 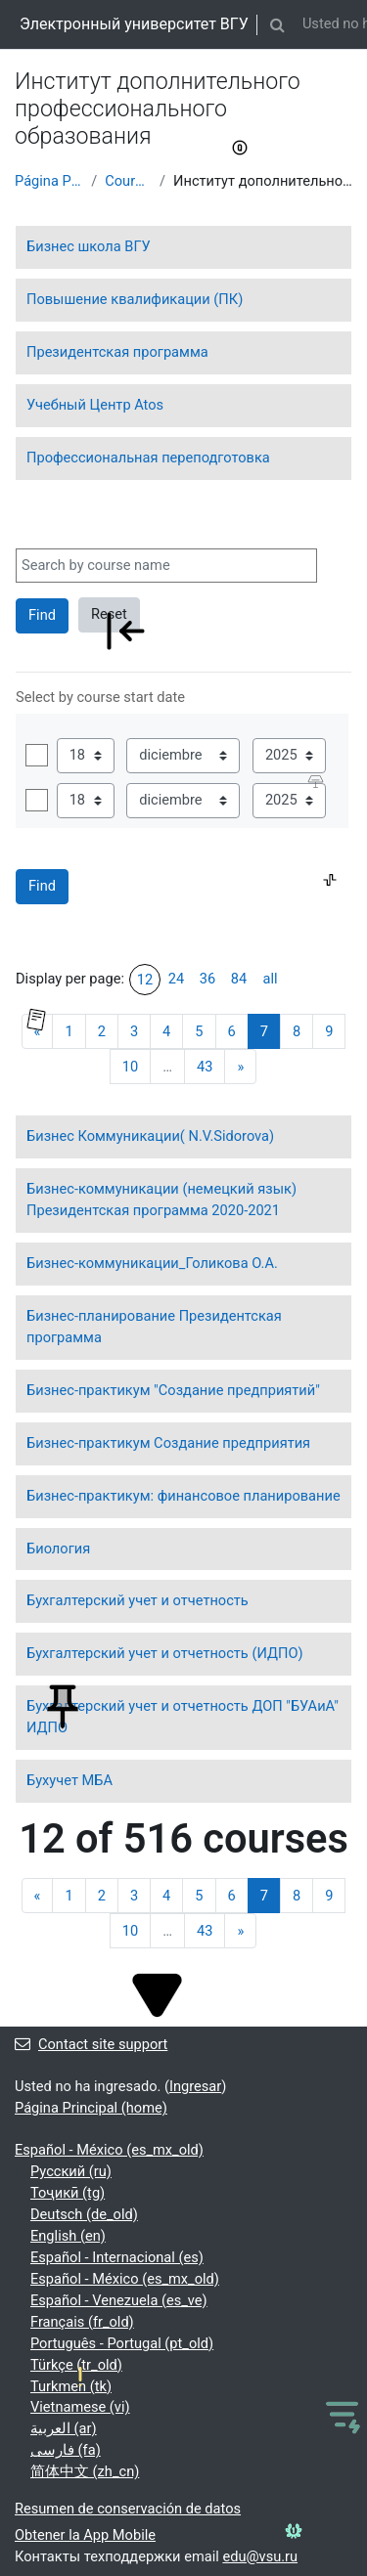 I want to click on view your resume or CV, so click(x=36, y=1020).